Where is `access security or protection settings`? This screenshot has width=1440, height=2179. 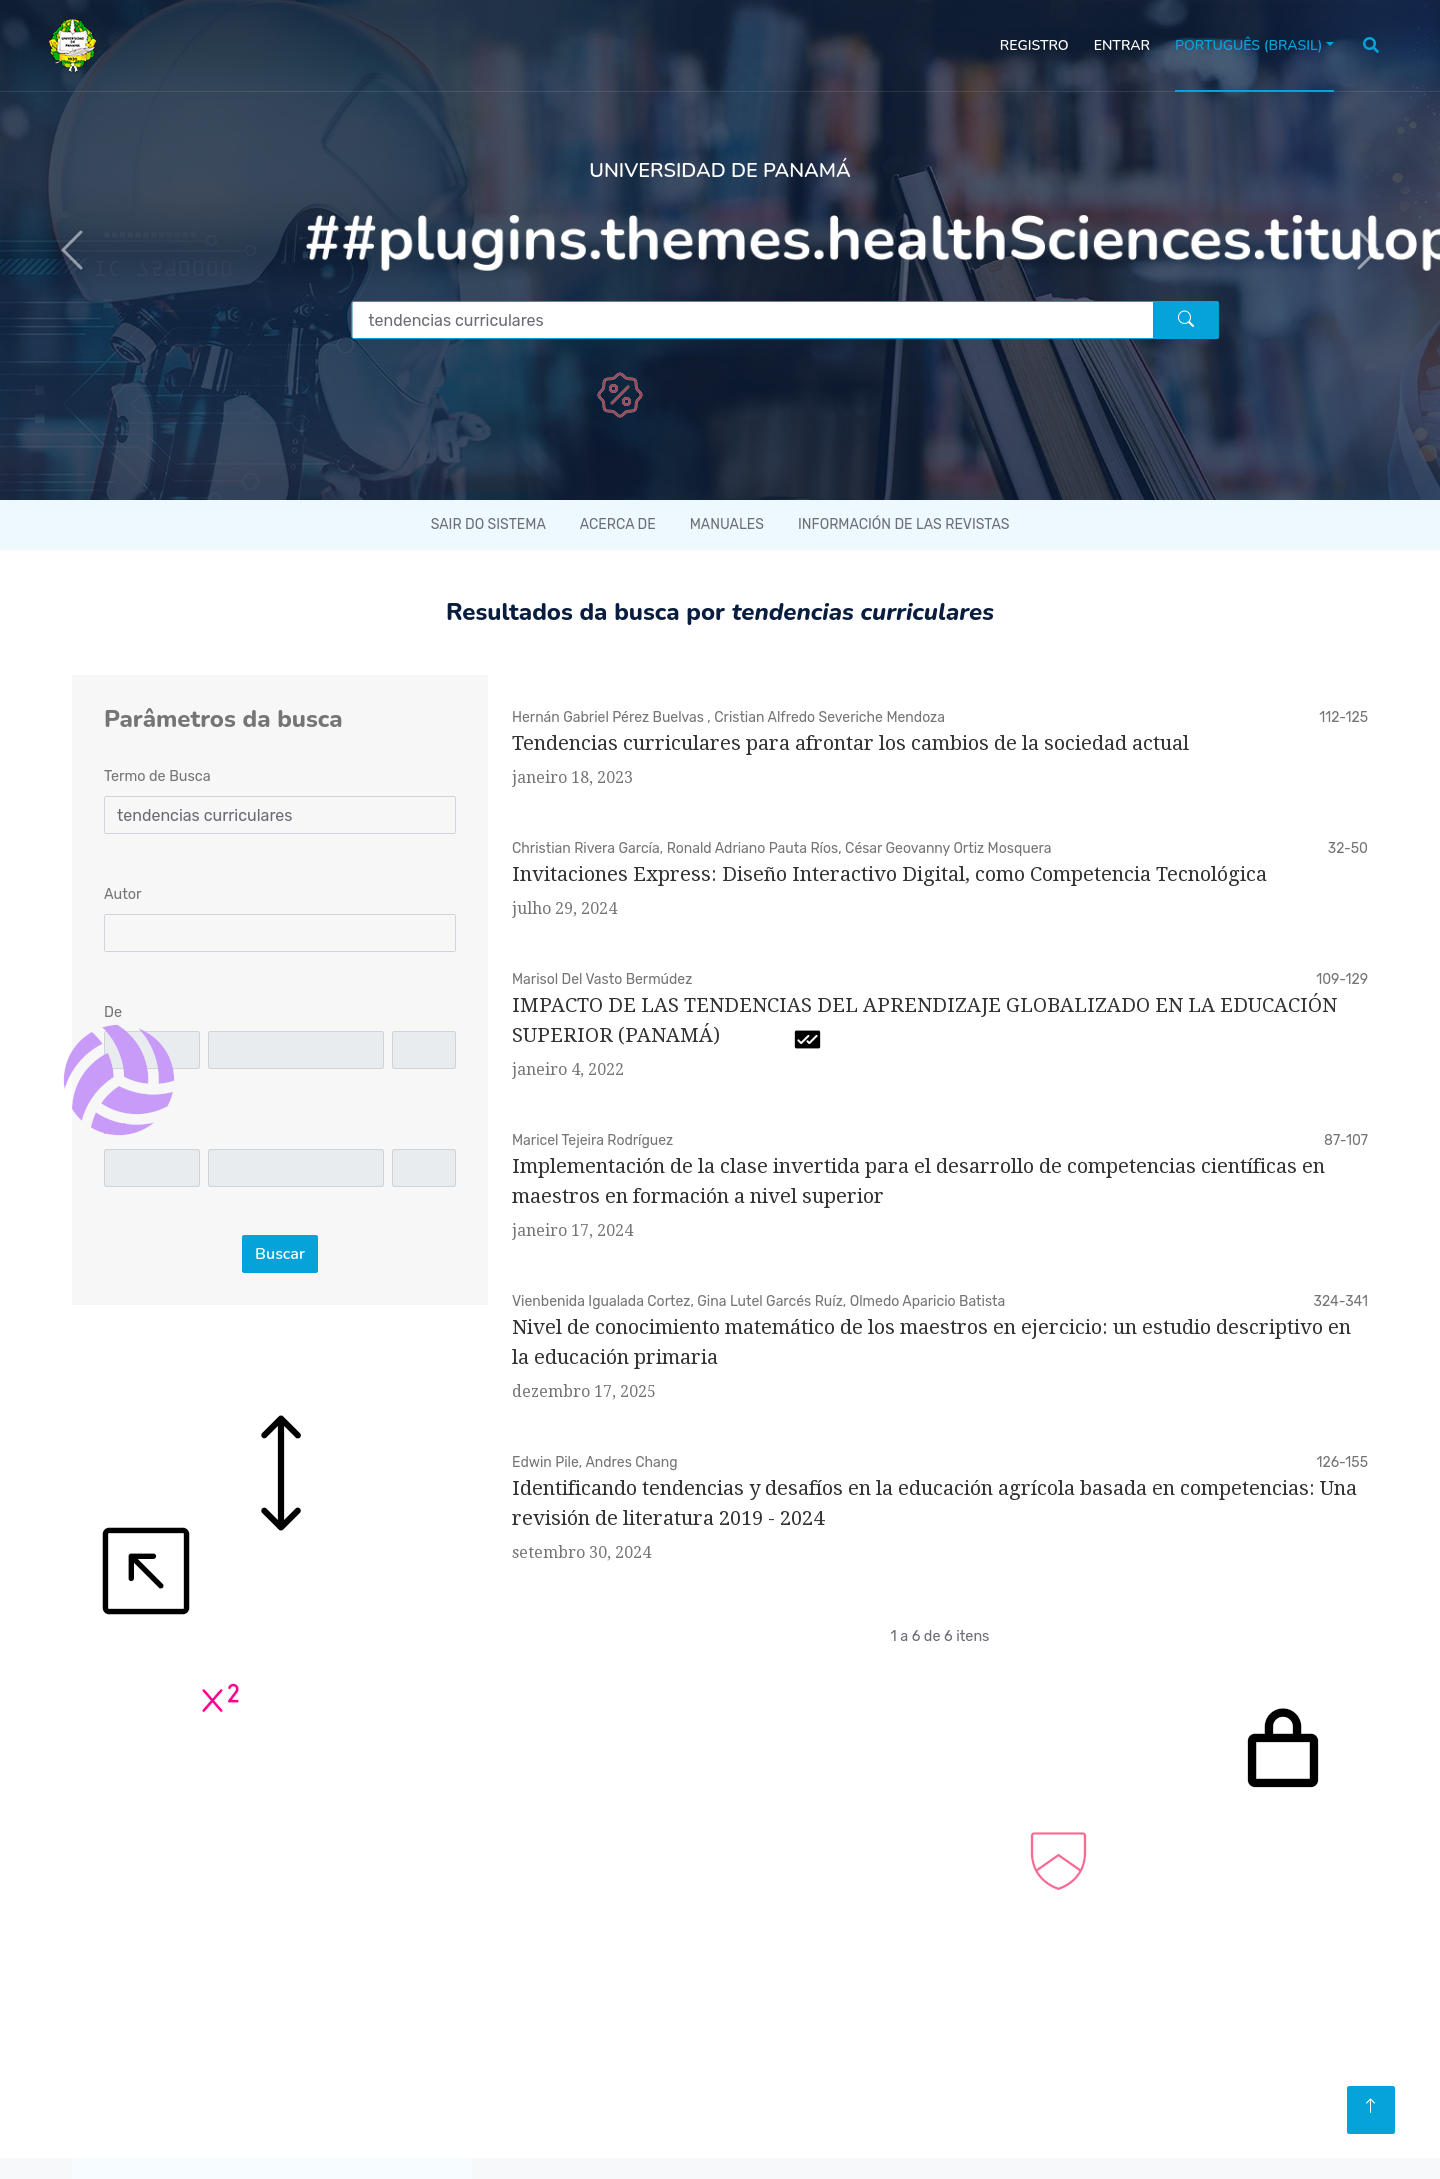
access security or protection settings is located at coordinates (1058, 1857).